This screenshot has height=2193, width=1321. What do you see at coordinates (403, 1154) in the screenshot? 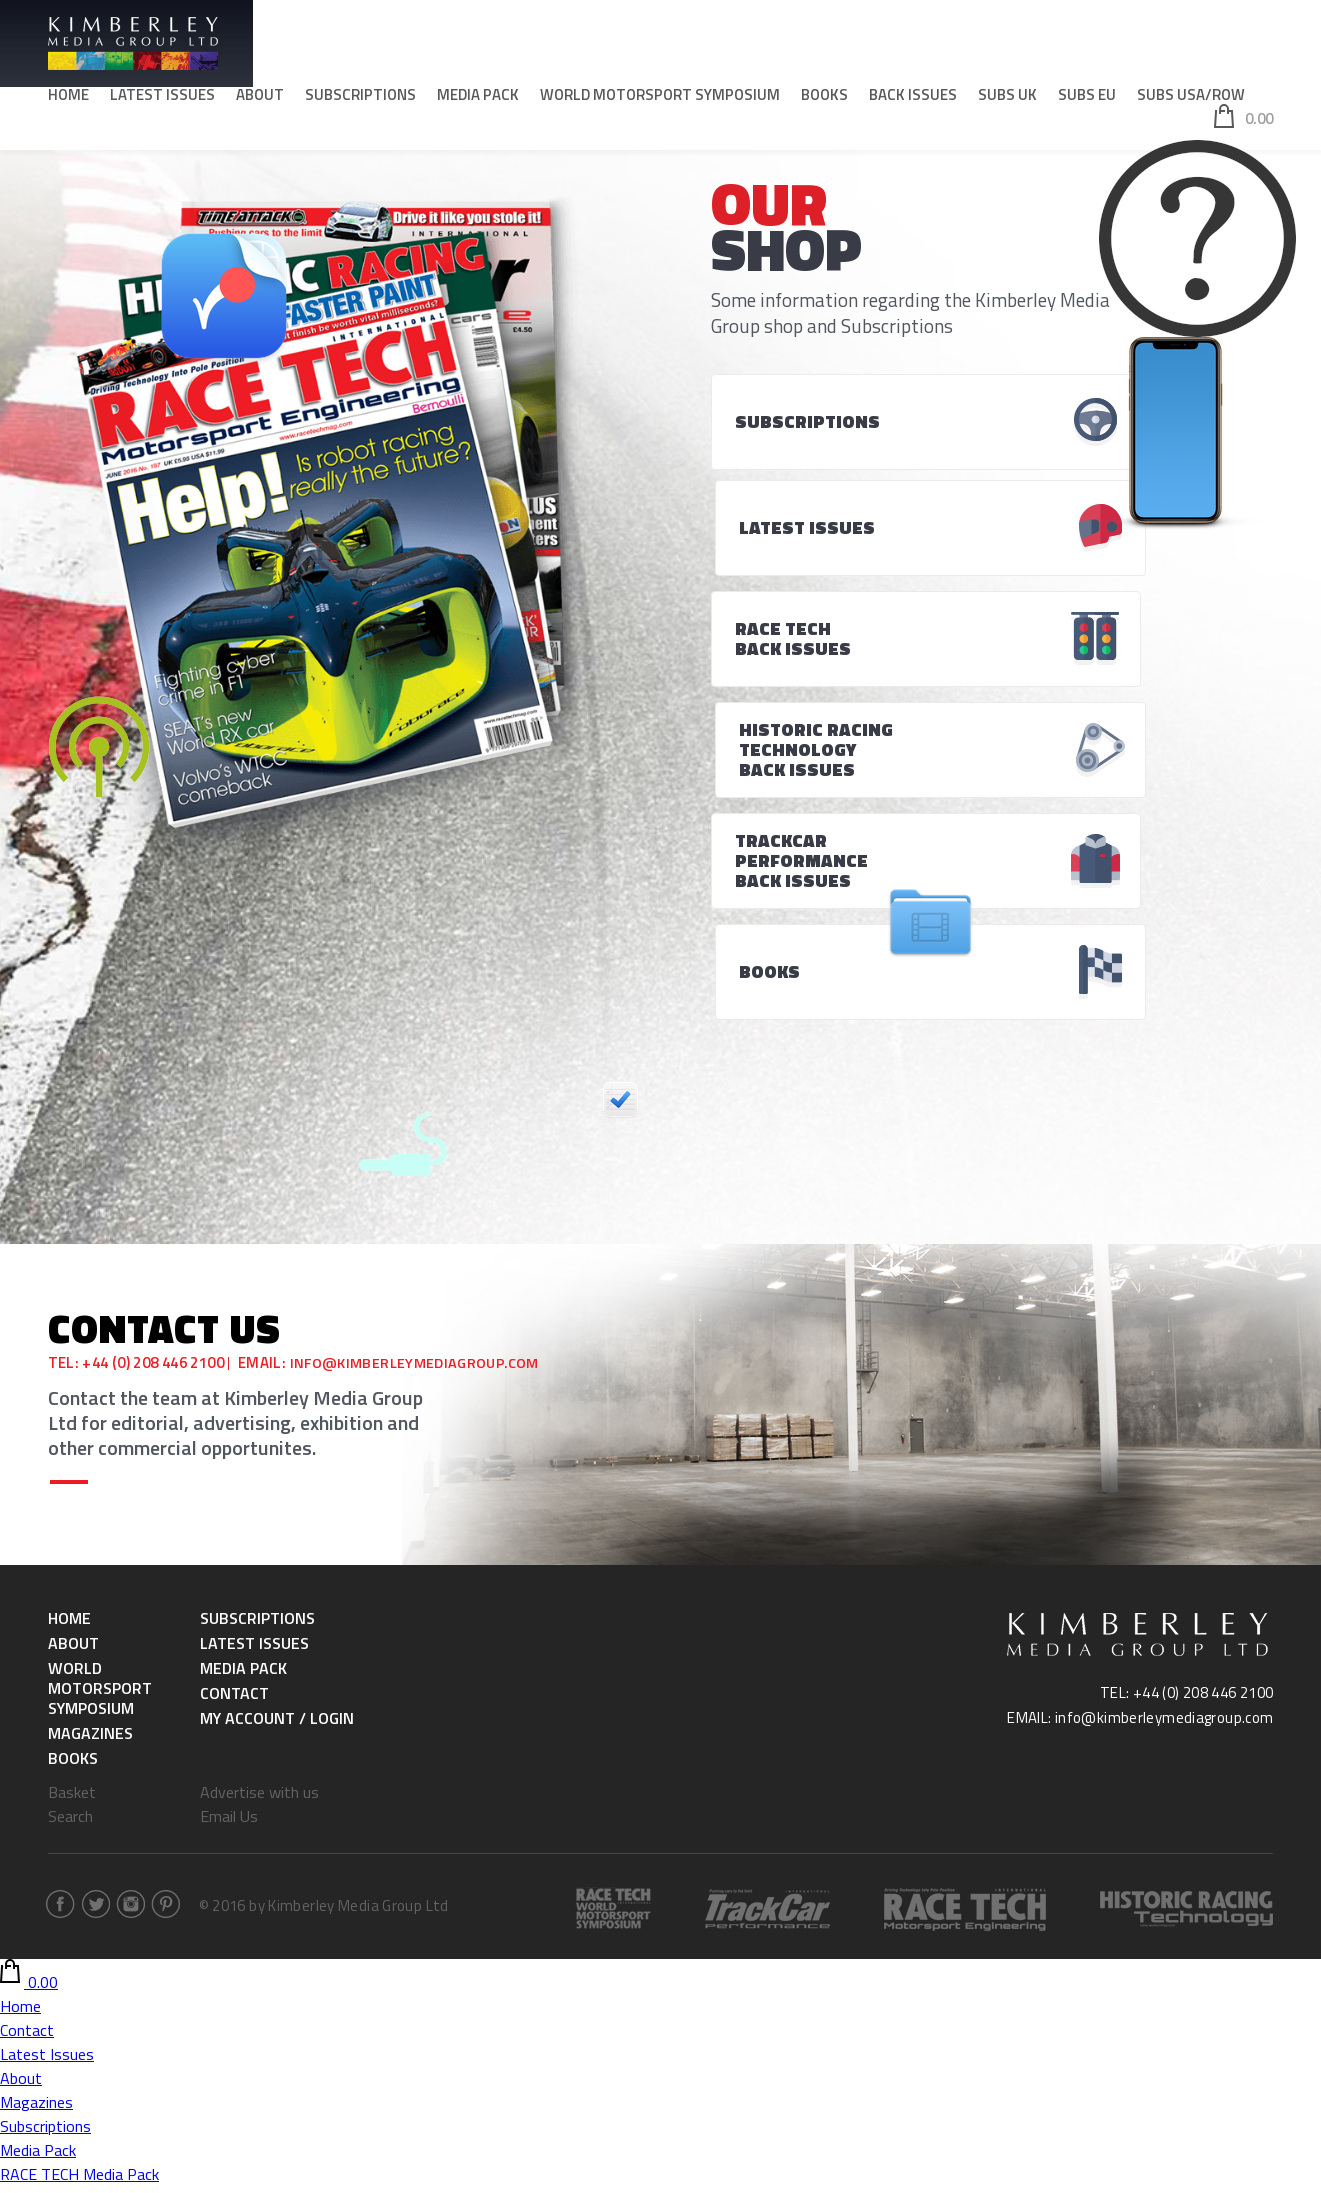
I see `audio output via headphones` at bounding box center [403, 1154].